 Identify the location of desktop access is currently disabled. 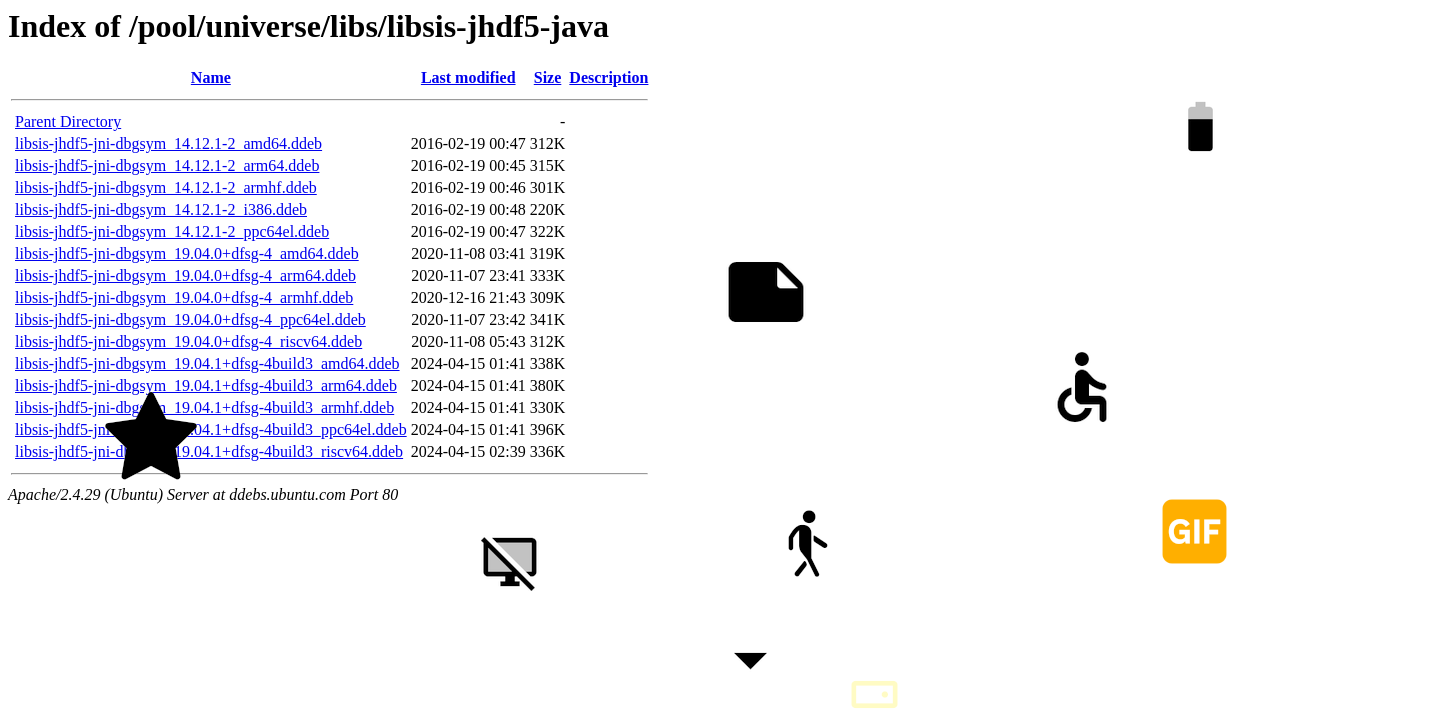
(510, 562).